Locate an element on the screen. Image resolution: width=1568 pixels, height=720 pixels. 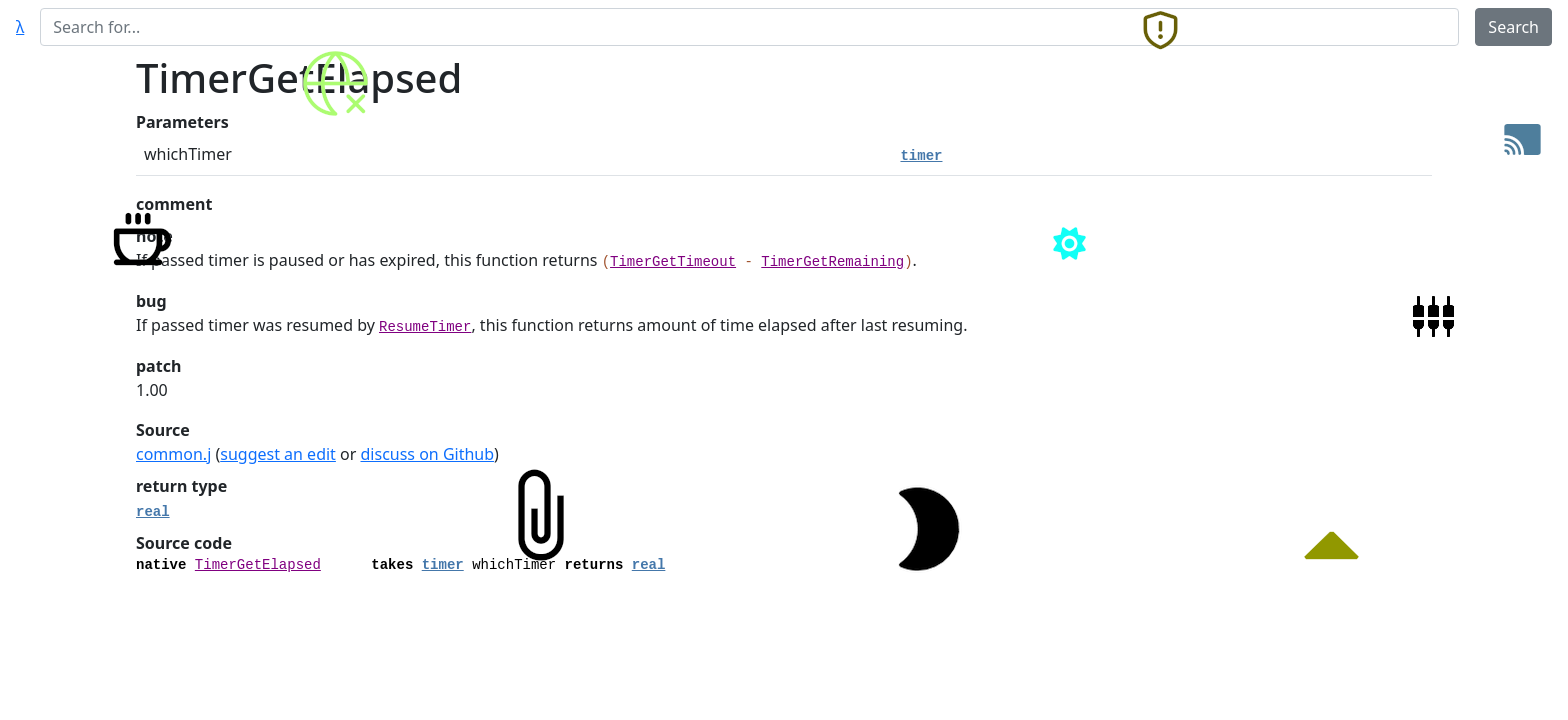
access audio/video input settings is located at coordinates (1433, 316).